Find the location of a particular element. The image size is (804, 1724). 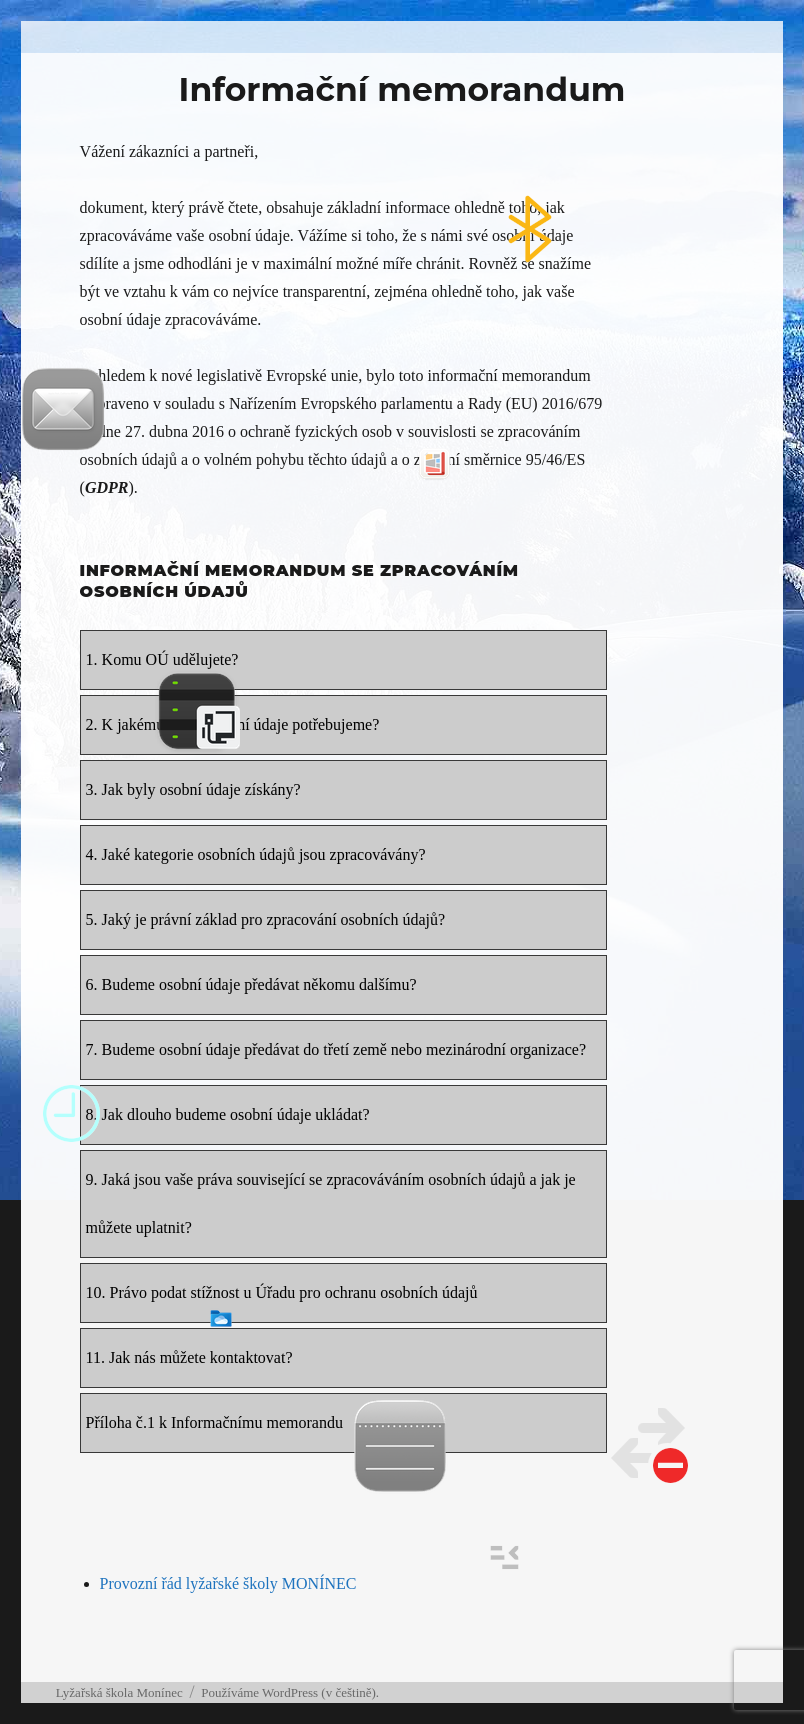

view recently used emojis is located at coordinates (71, 1113).